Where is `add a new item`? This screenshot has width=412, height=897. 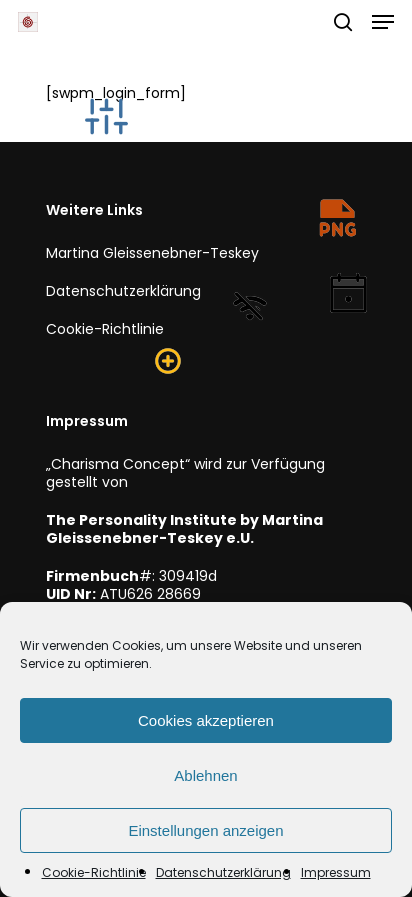
add a new item is located at coordinates (168, 361).